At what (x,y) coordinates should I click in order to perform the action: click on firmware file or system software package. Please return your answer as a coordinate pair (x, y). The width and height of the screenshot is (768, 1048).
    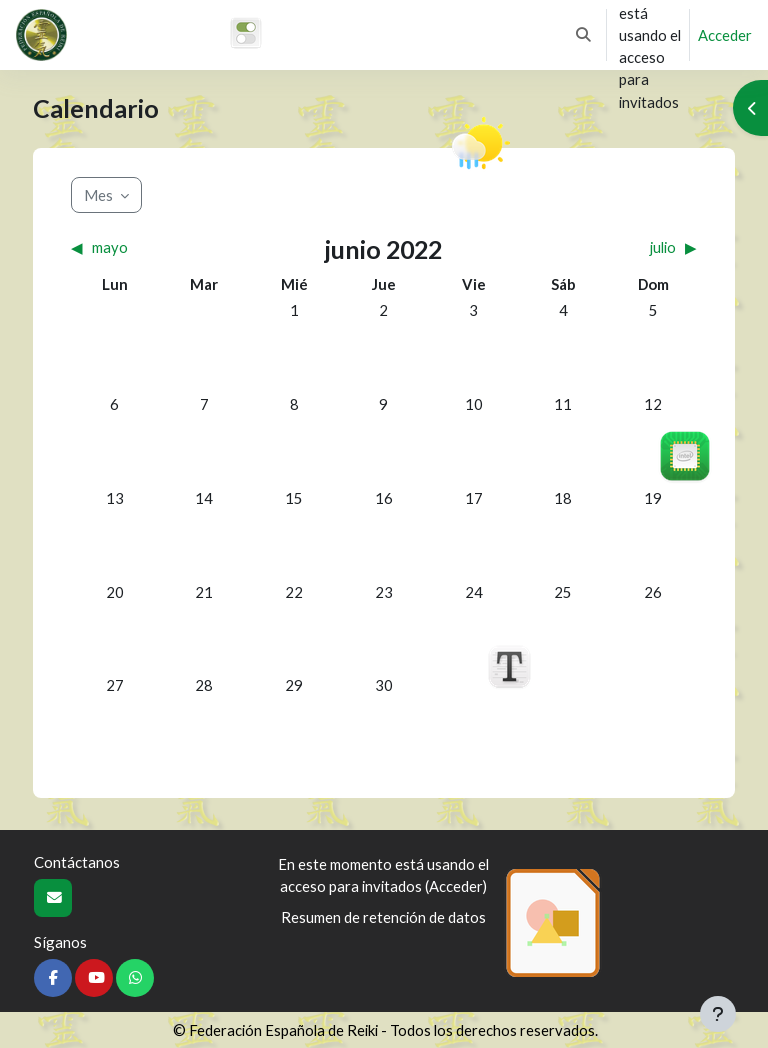
    Looking at the image, I should click on (685, 457).